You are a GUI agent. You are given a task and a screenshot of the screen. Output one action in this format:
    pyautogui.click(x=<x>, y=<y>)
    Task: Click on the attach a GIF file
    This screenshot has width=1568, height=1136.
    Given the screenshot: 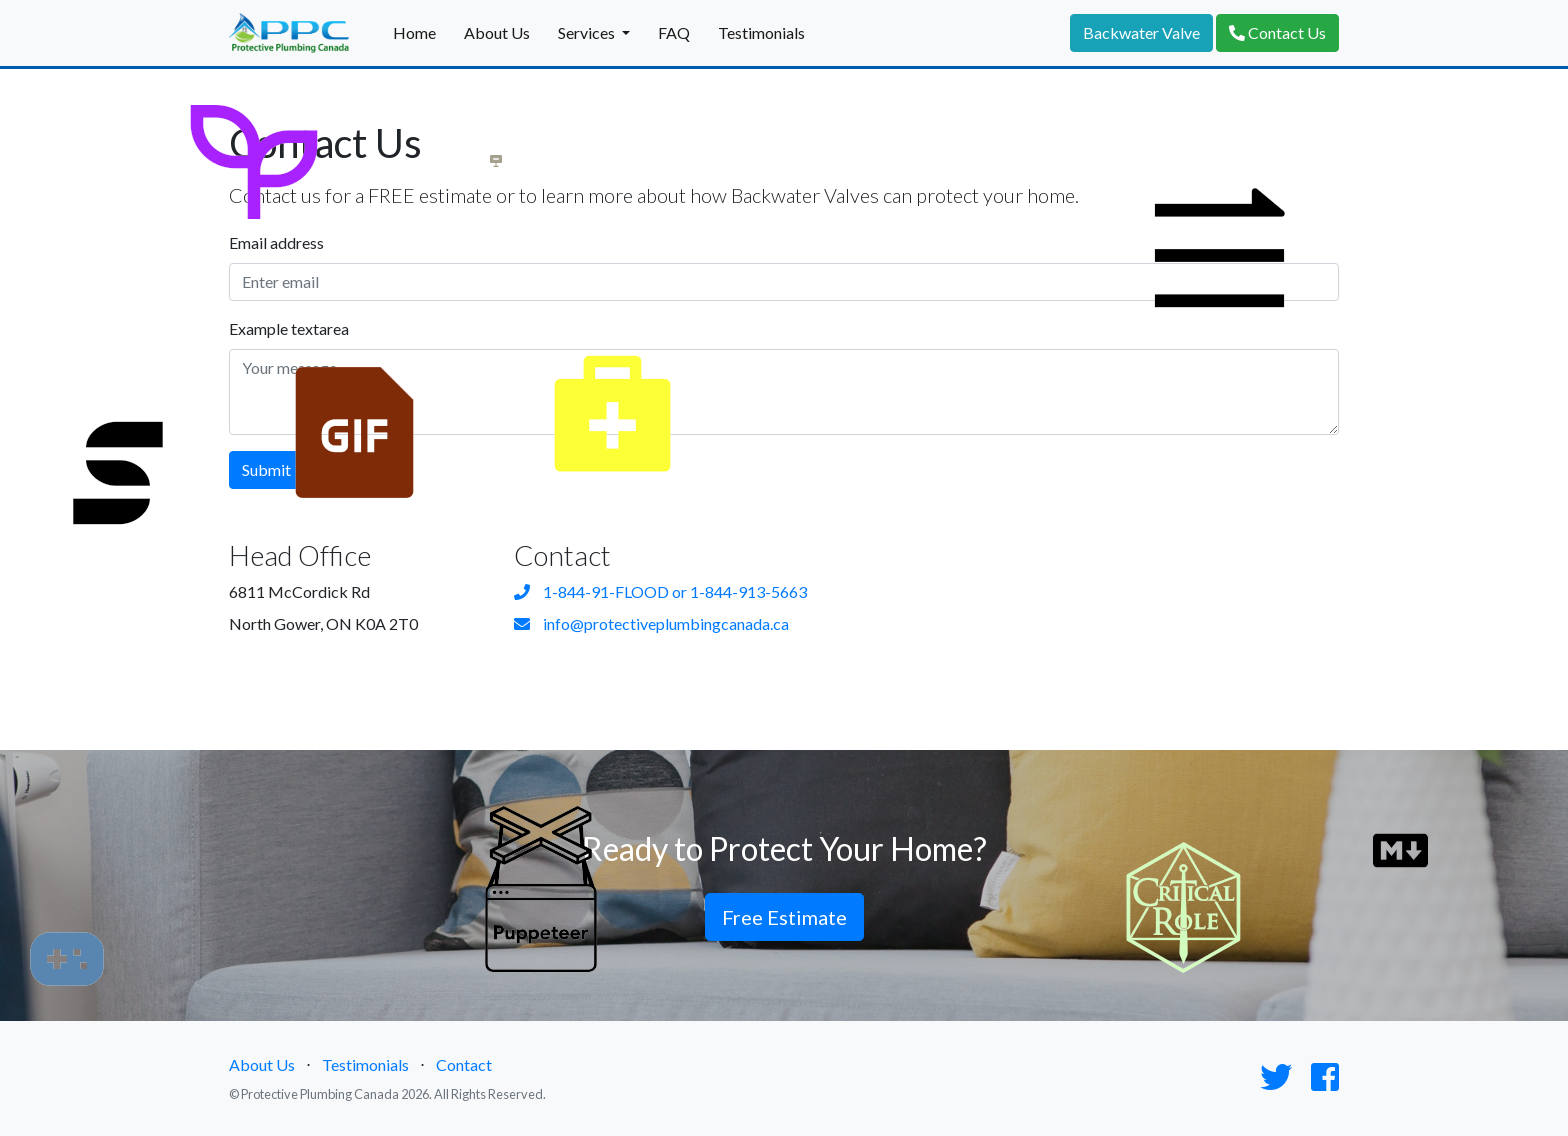 What is the action you would take?
    pyautogui.click(x=354, y=432)
    